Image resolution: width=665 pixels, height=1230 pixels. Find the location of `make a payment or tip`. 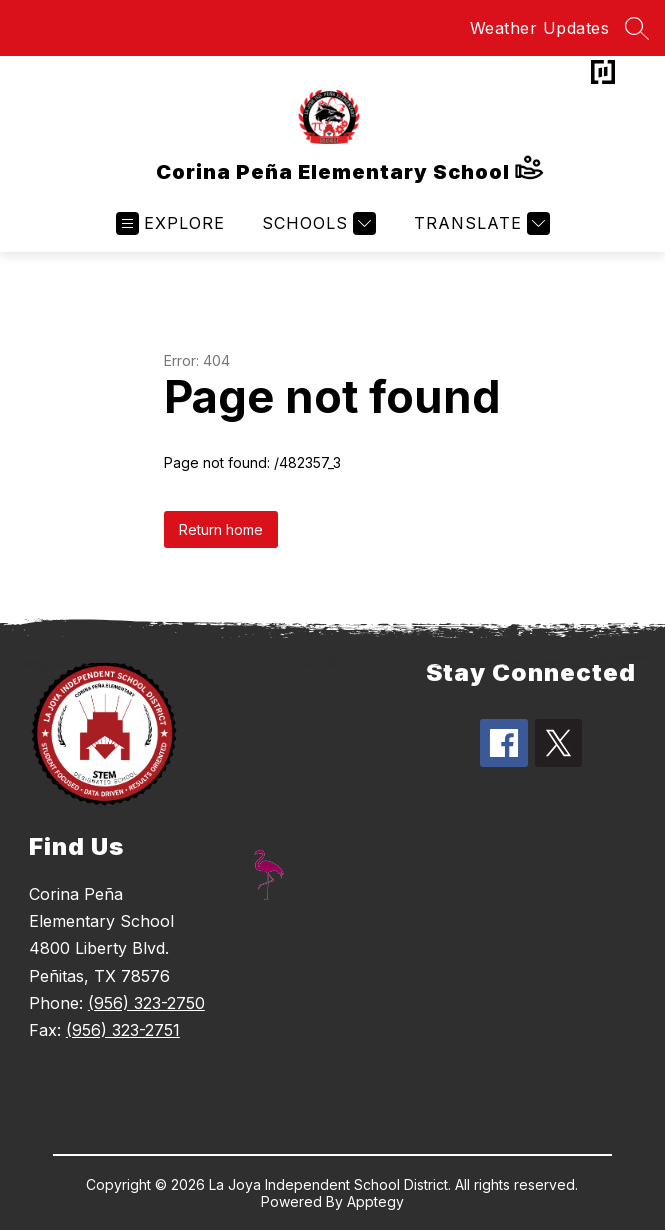

make a payment or tip is located at coordinates (529, 168).